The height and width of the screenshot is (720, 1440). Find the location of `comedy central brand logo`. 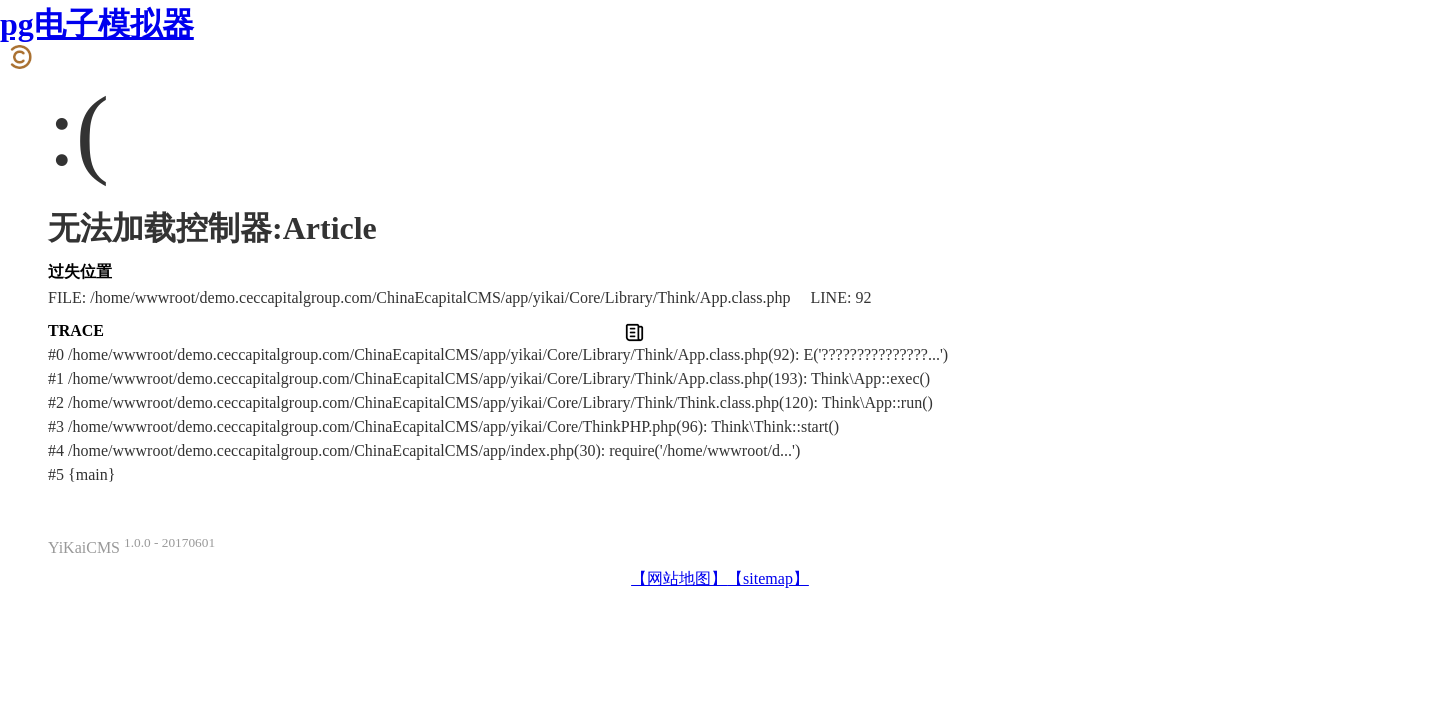

comedy central brand logo is located at coordinates (21, 57).